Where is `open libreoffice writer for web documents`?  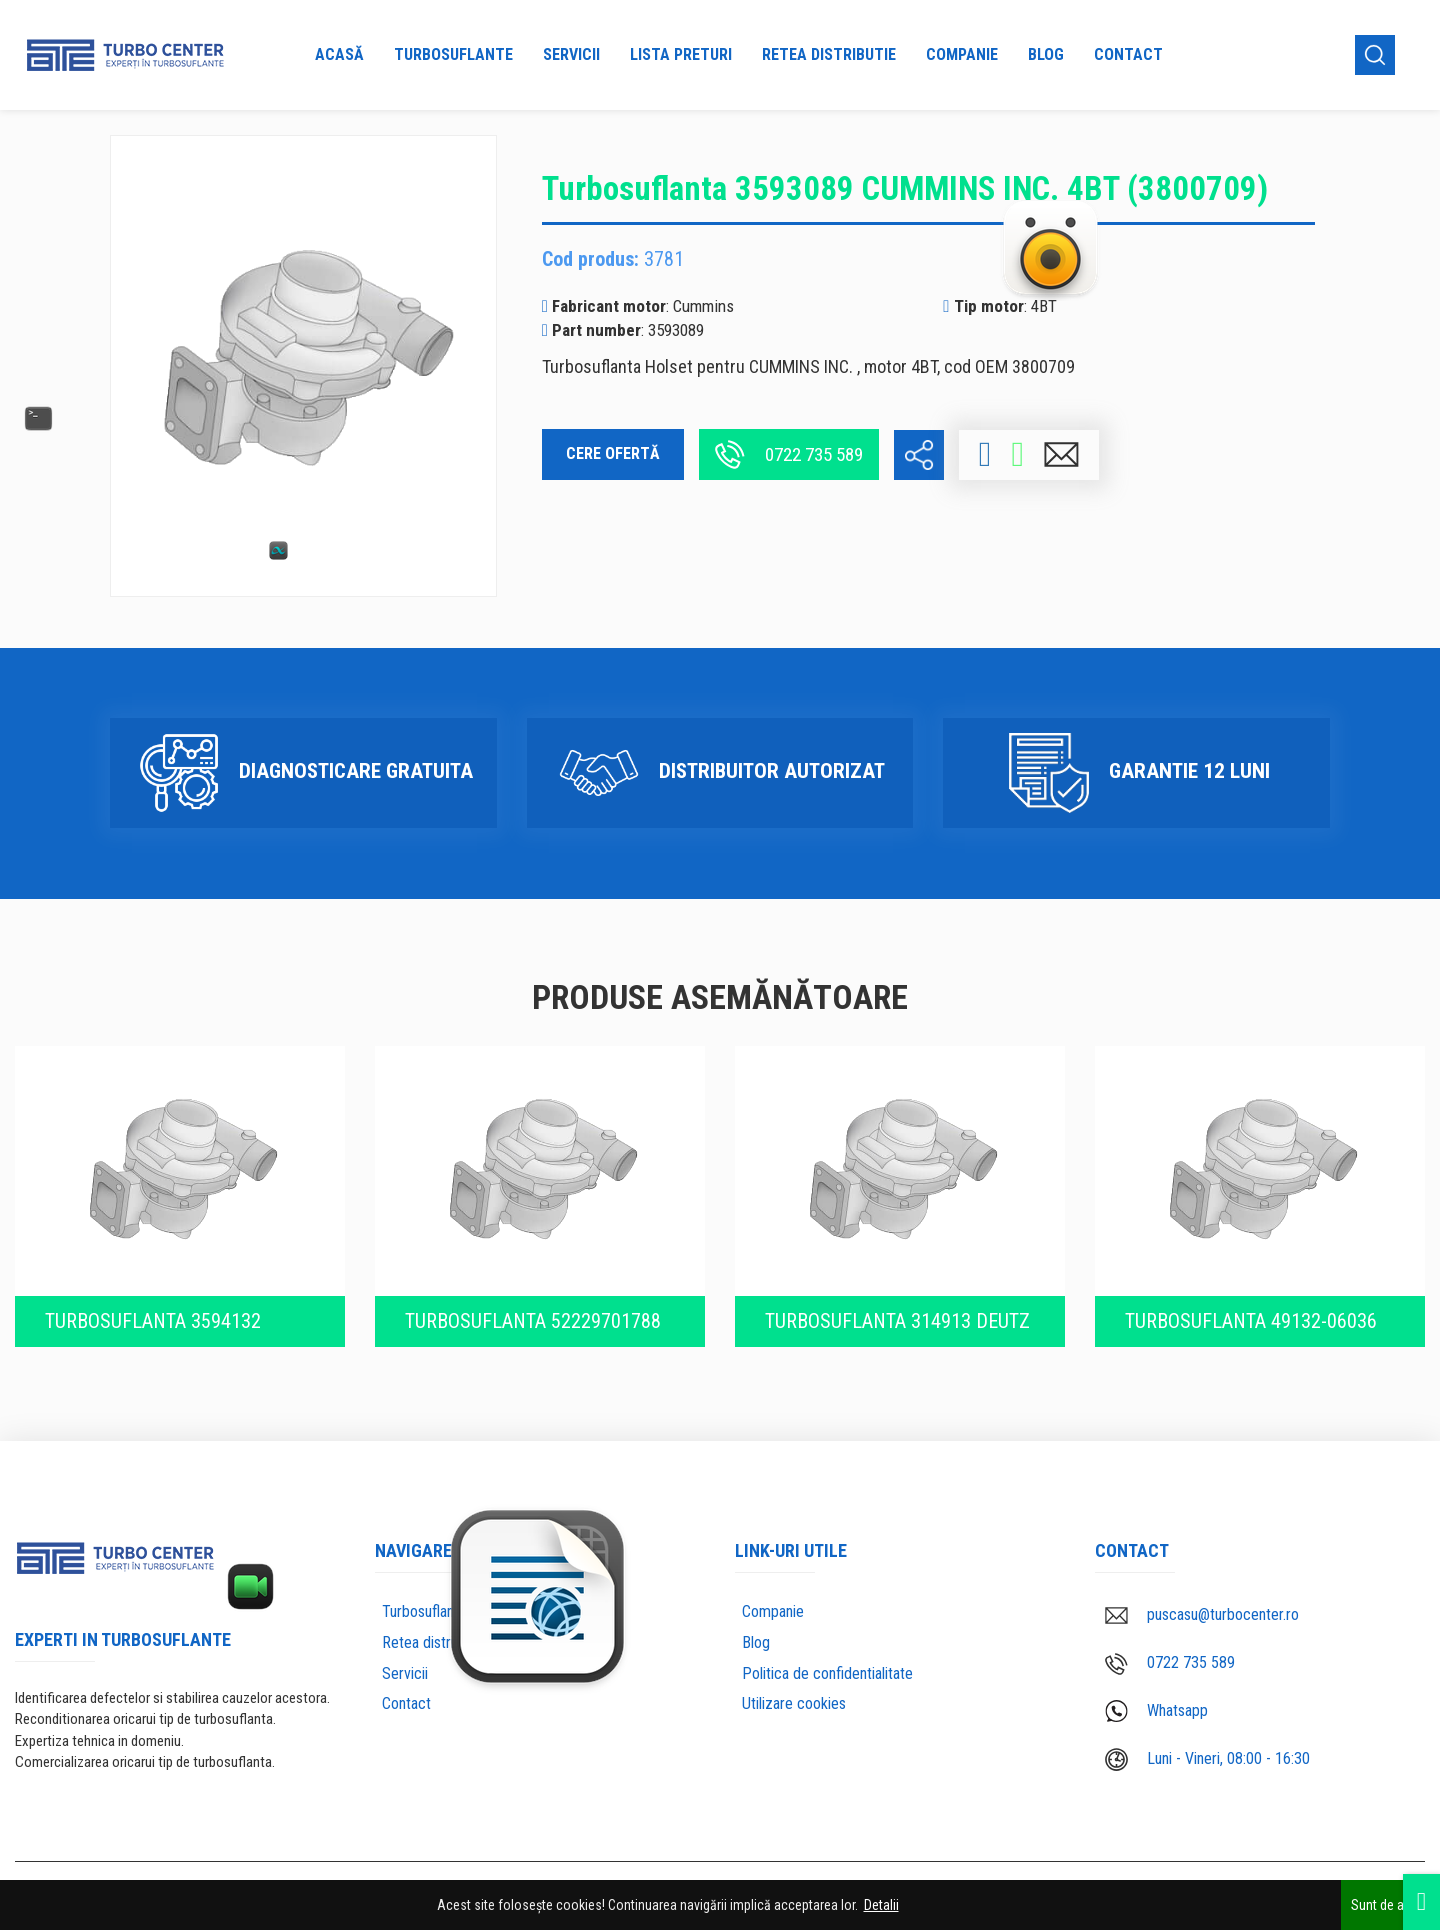
open libreoffice writer for web documents is located at coordinates (537, 1596).